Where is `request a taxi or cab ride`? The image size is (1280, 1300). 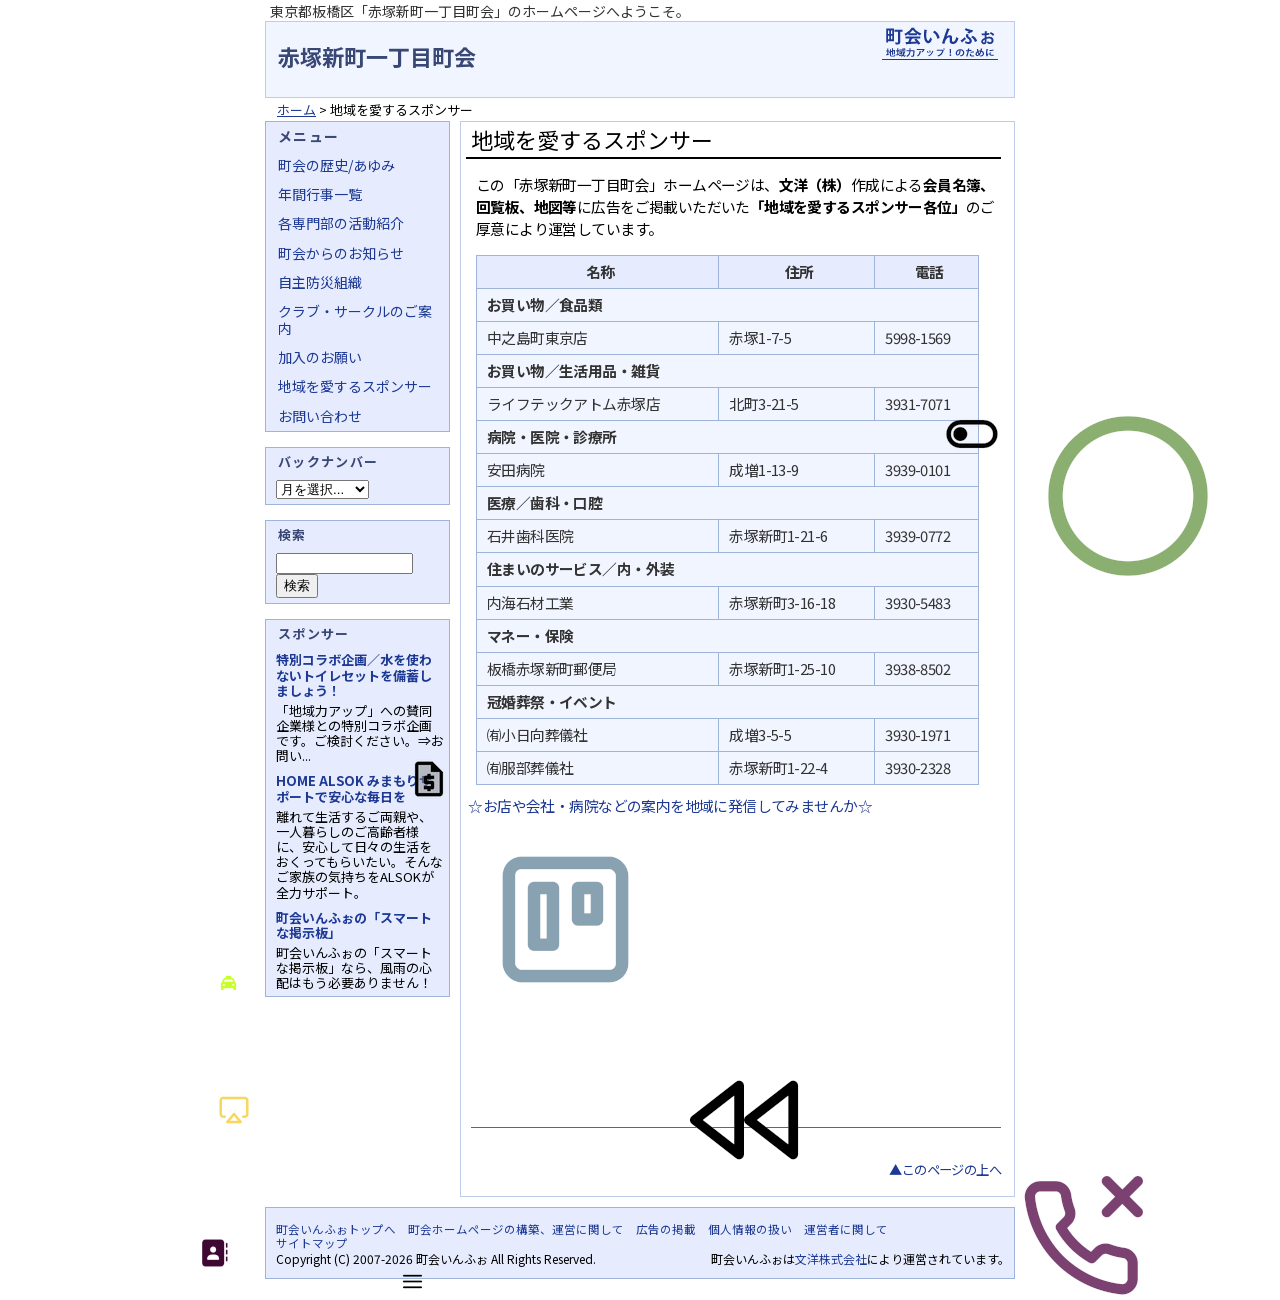
request a taxi or cab ride is located at coordinates (228, 983).